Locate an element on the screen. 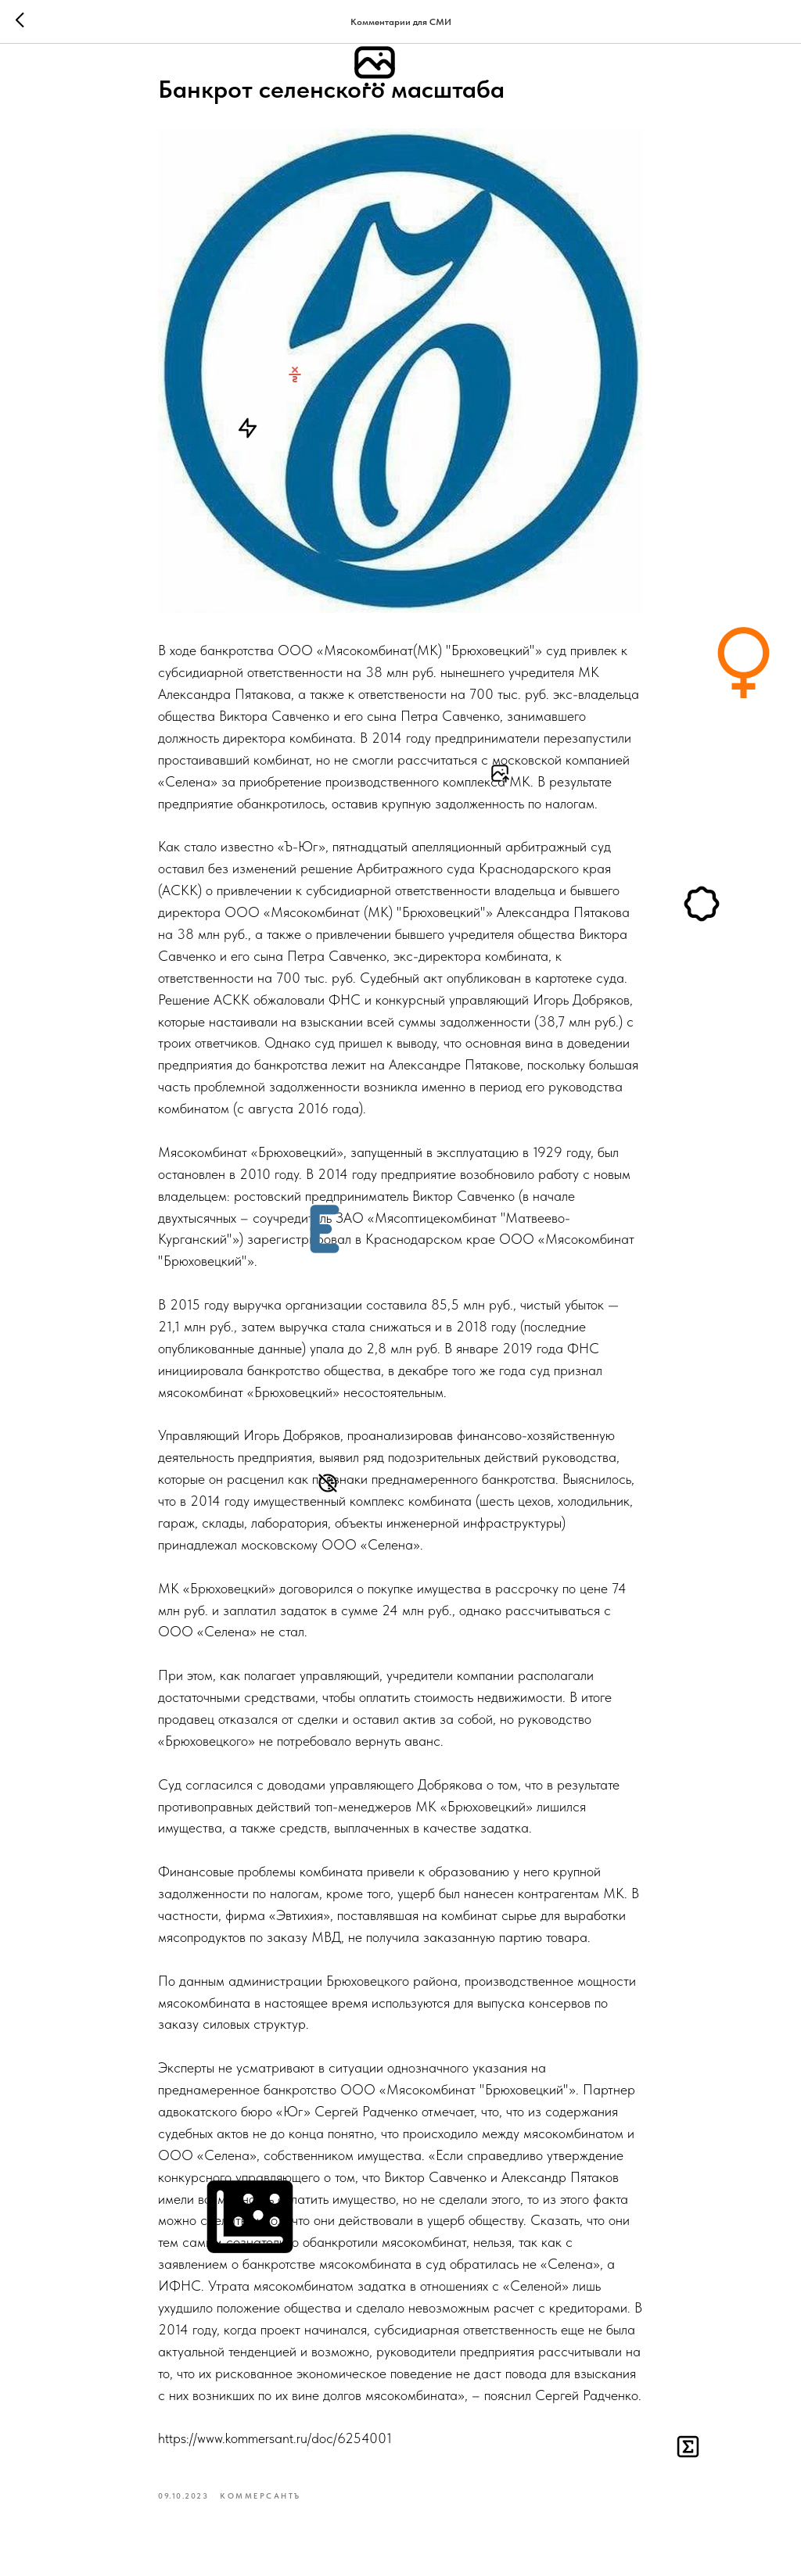 This screenshot has width=801, height=2576. indicates an achievement or badge earned is located at coordinates (702, 904).